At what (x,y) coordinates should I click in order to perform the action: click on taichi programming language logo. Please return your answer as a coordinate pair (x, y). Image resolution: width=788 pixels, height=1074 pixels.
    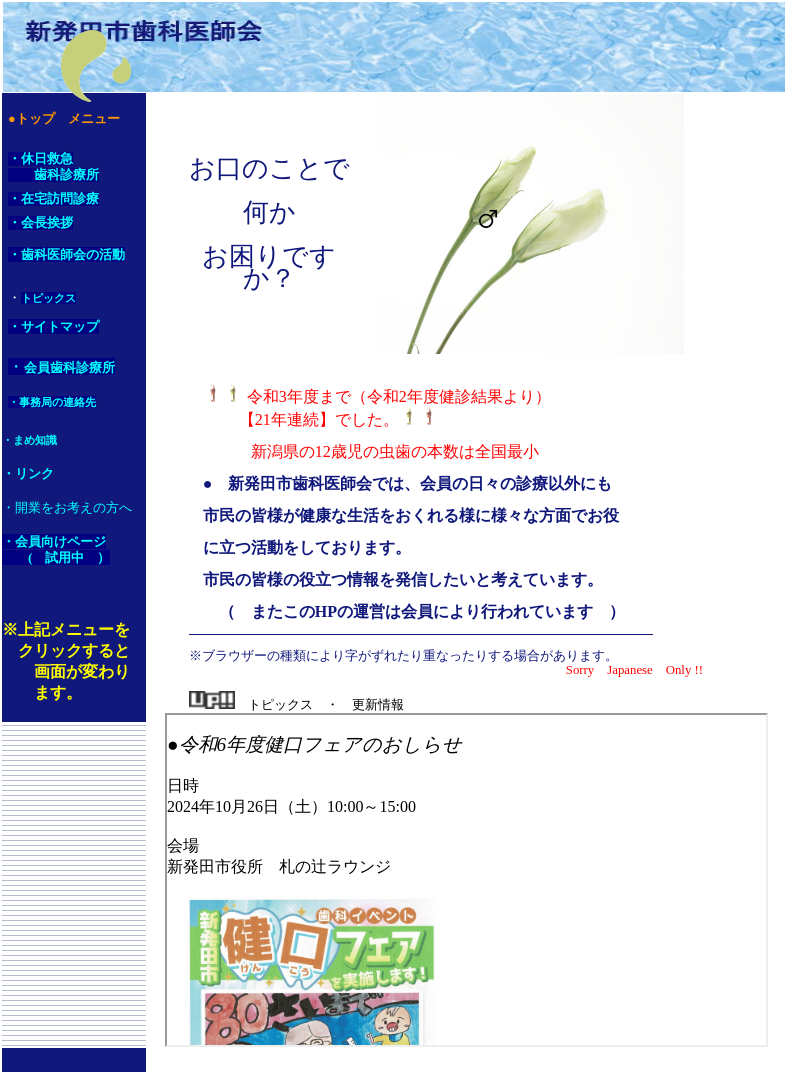
    Looking at the image, I should click on (96, 66).